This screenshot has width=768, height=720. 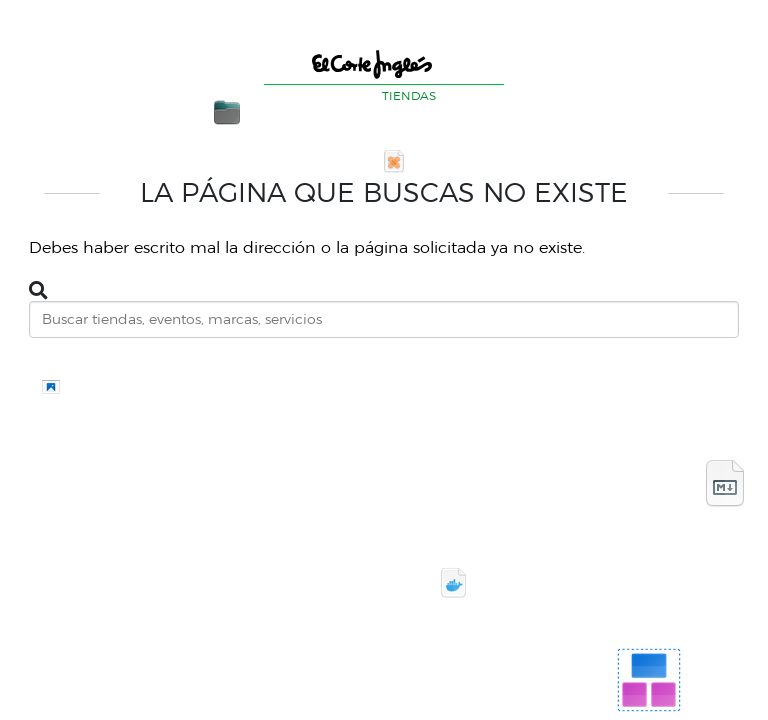 I want to click on open photos app, so click(x=51, y=387).